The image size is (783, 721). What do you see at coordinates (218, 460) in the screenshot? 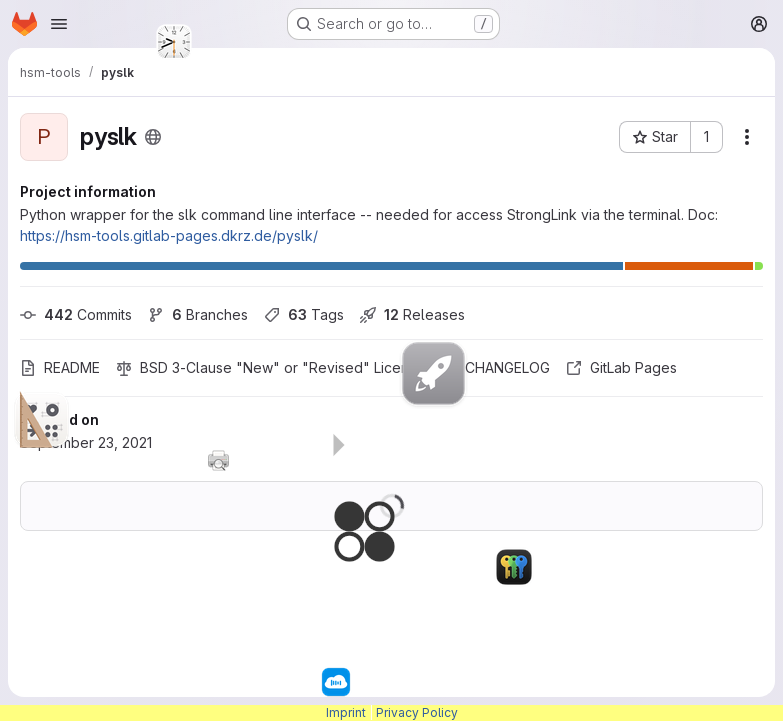
I see `preview document before printing` at bounding box center [218, 460].